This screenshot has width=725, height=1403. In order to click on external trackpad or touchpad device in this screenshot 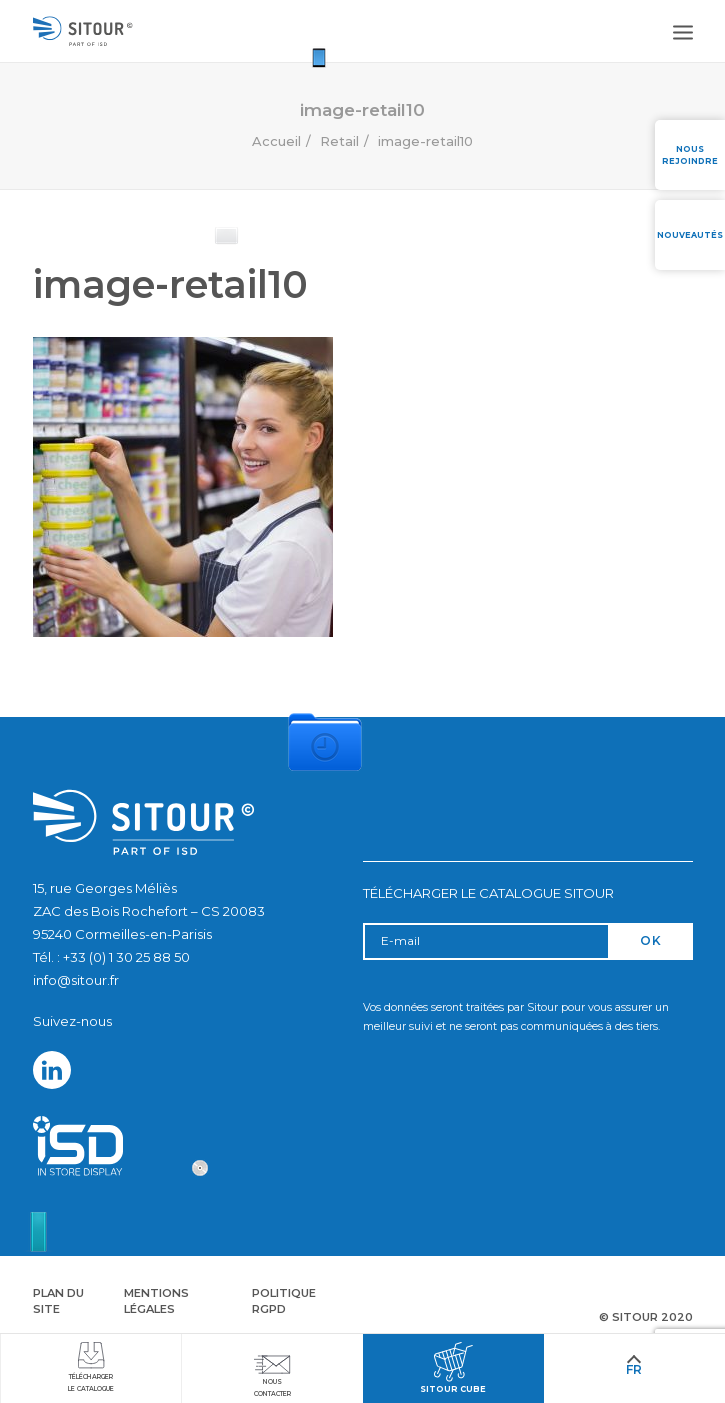, I will do `click(226, 235)`.